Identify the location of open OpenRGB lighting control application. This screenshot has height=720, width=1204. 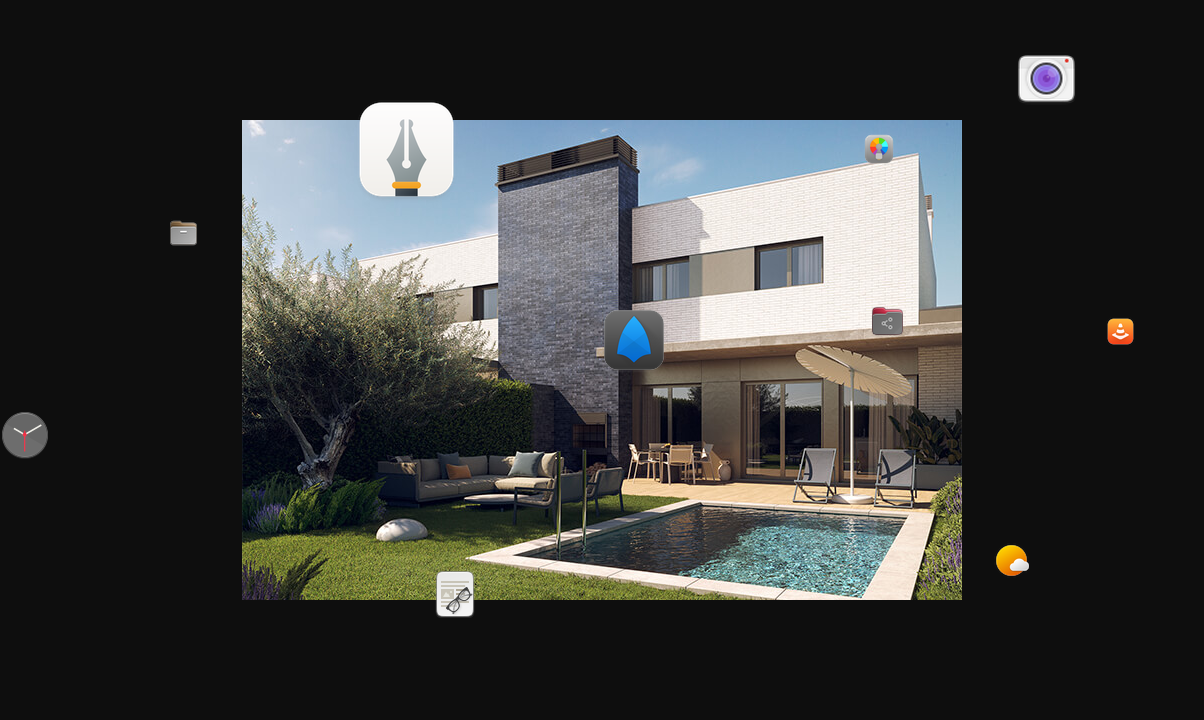
(879, 149).